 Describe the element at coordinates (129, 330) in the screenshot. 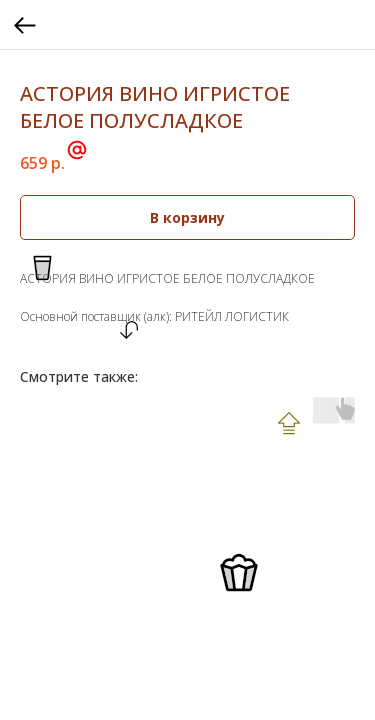

I see `redo or repeat the last action` at that location.